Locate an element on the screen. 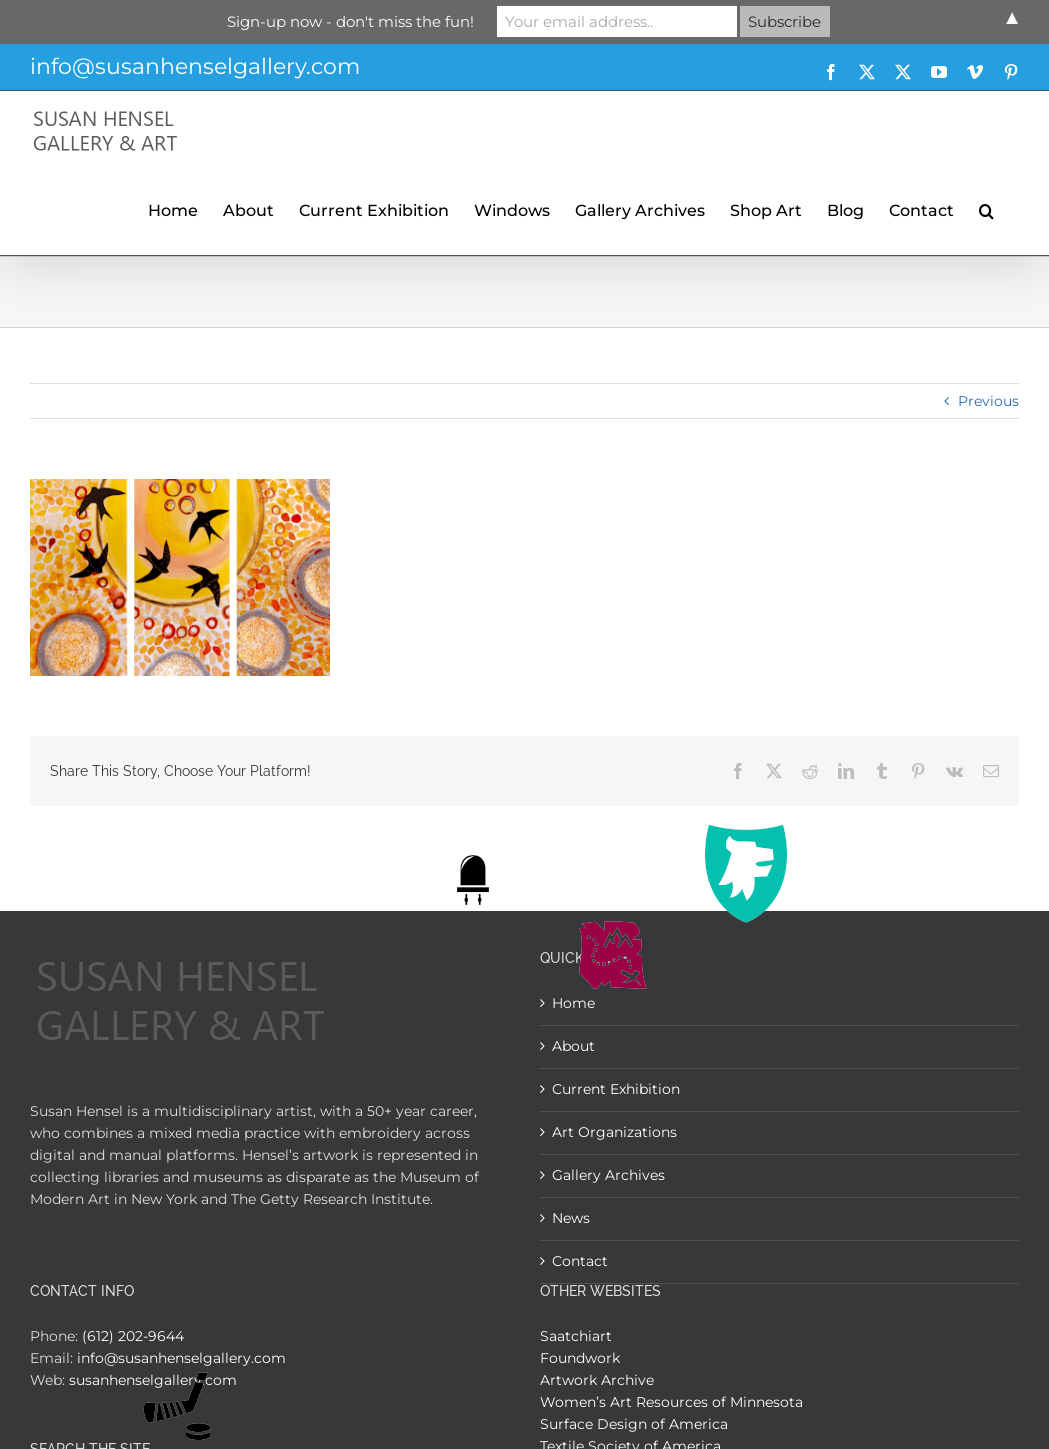  select griffin house or faction emblem is located at coordinates (746, 872).